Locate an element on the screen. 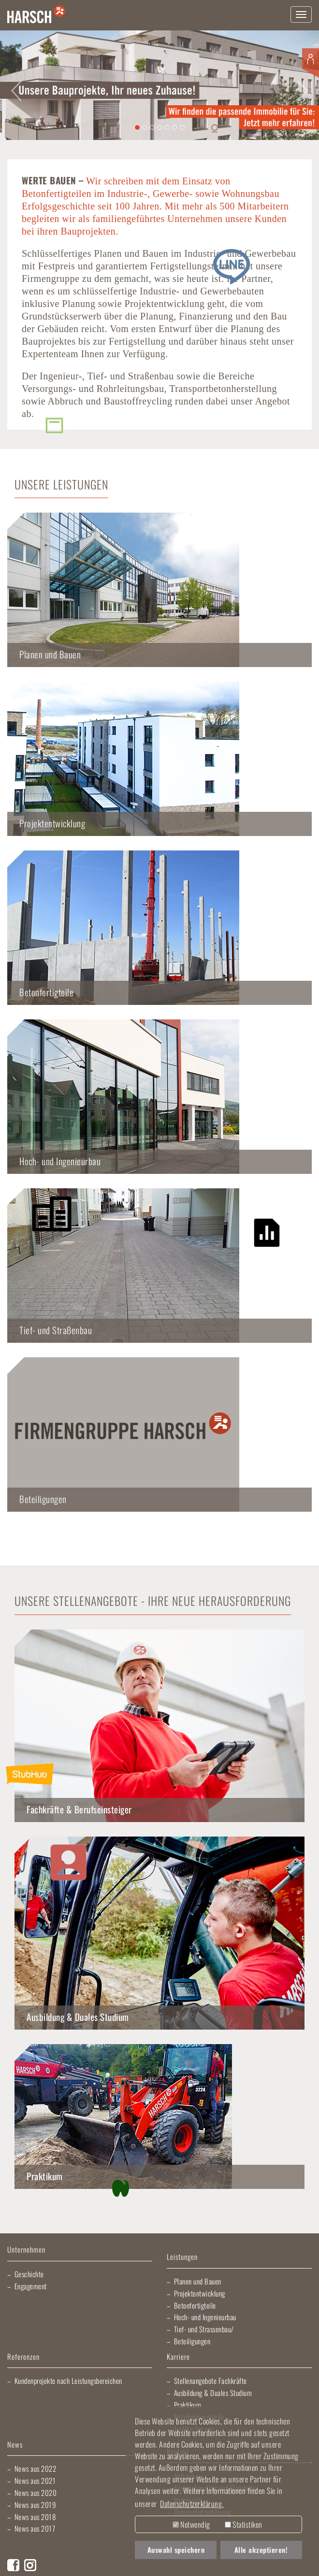 The width and height of the screenshot is (319, 2576). open the LINE messaging app is located at coordinates (232, 266).